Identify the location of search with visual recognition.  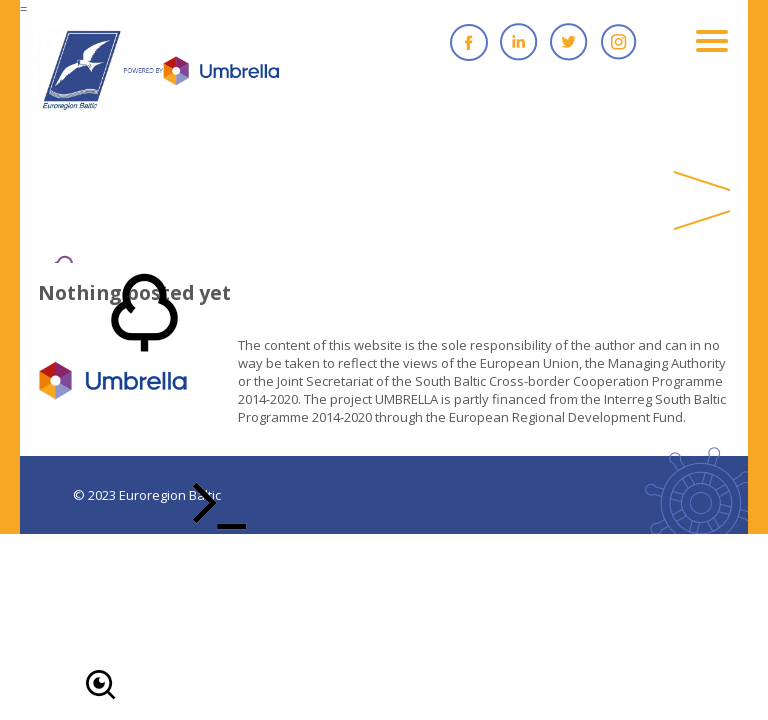
(100, 684).